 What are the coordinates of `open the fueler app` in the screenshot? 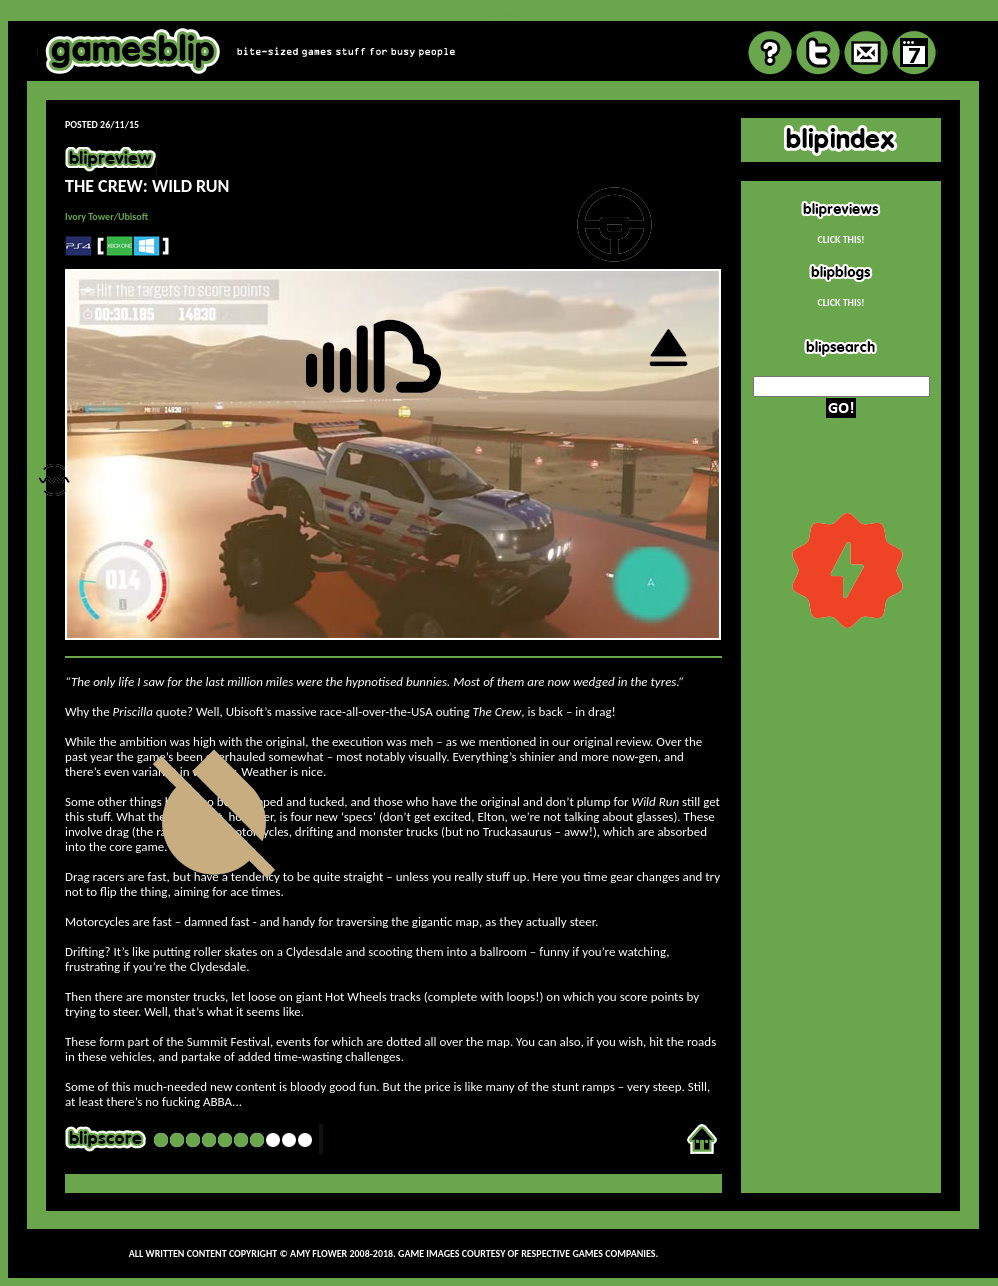 It's located at (847, 570).